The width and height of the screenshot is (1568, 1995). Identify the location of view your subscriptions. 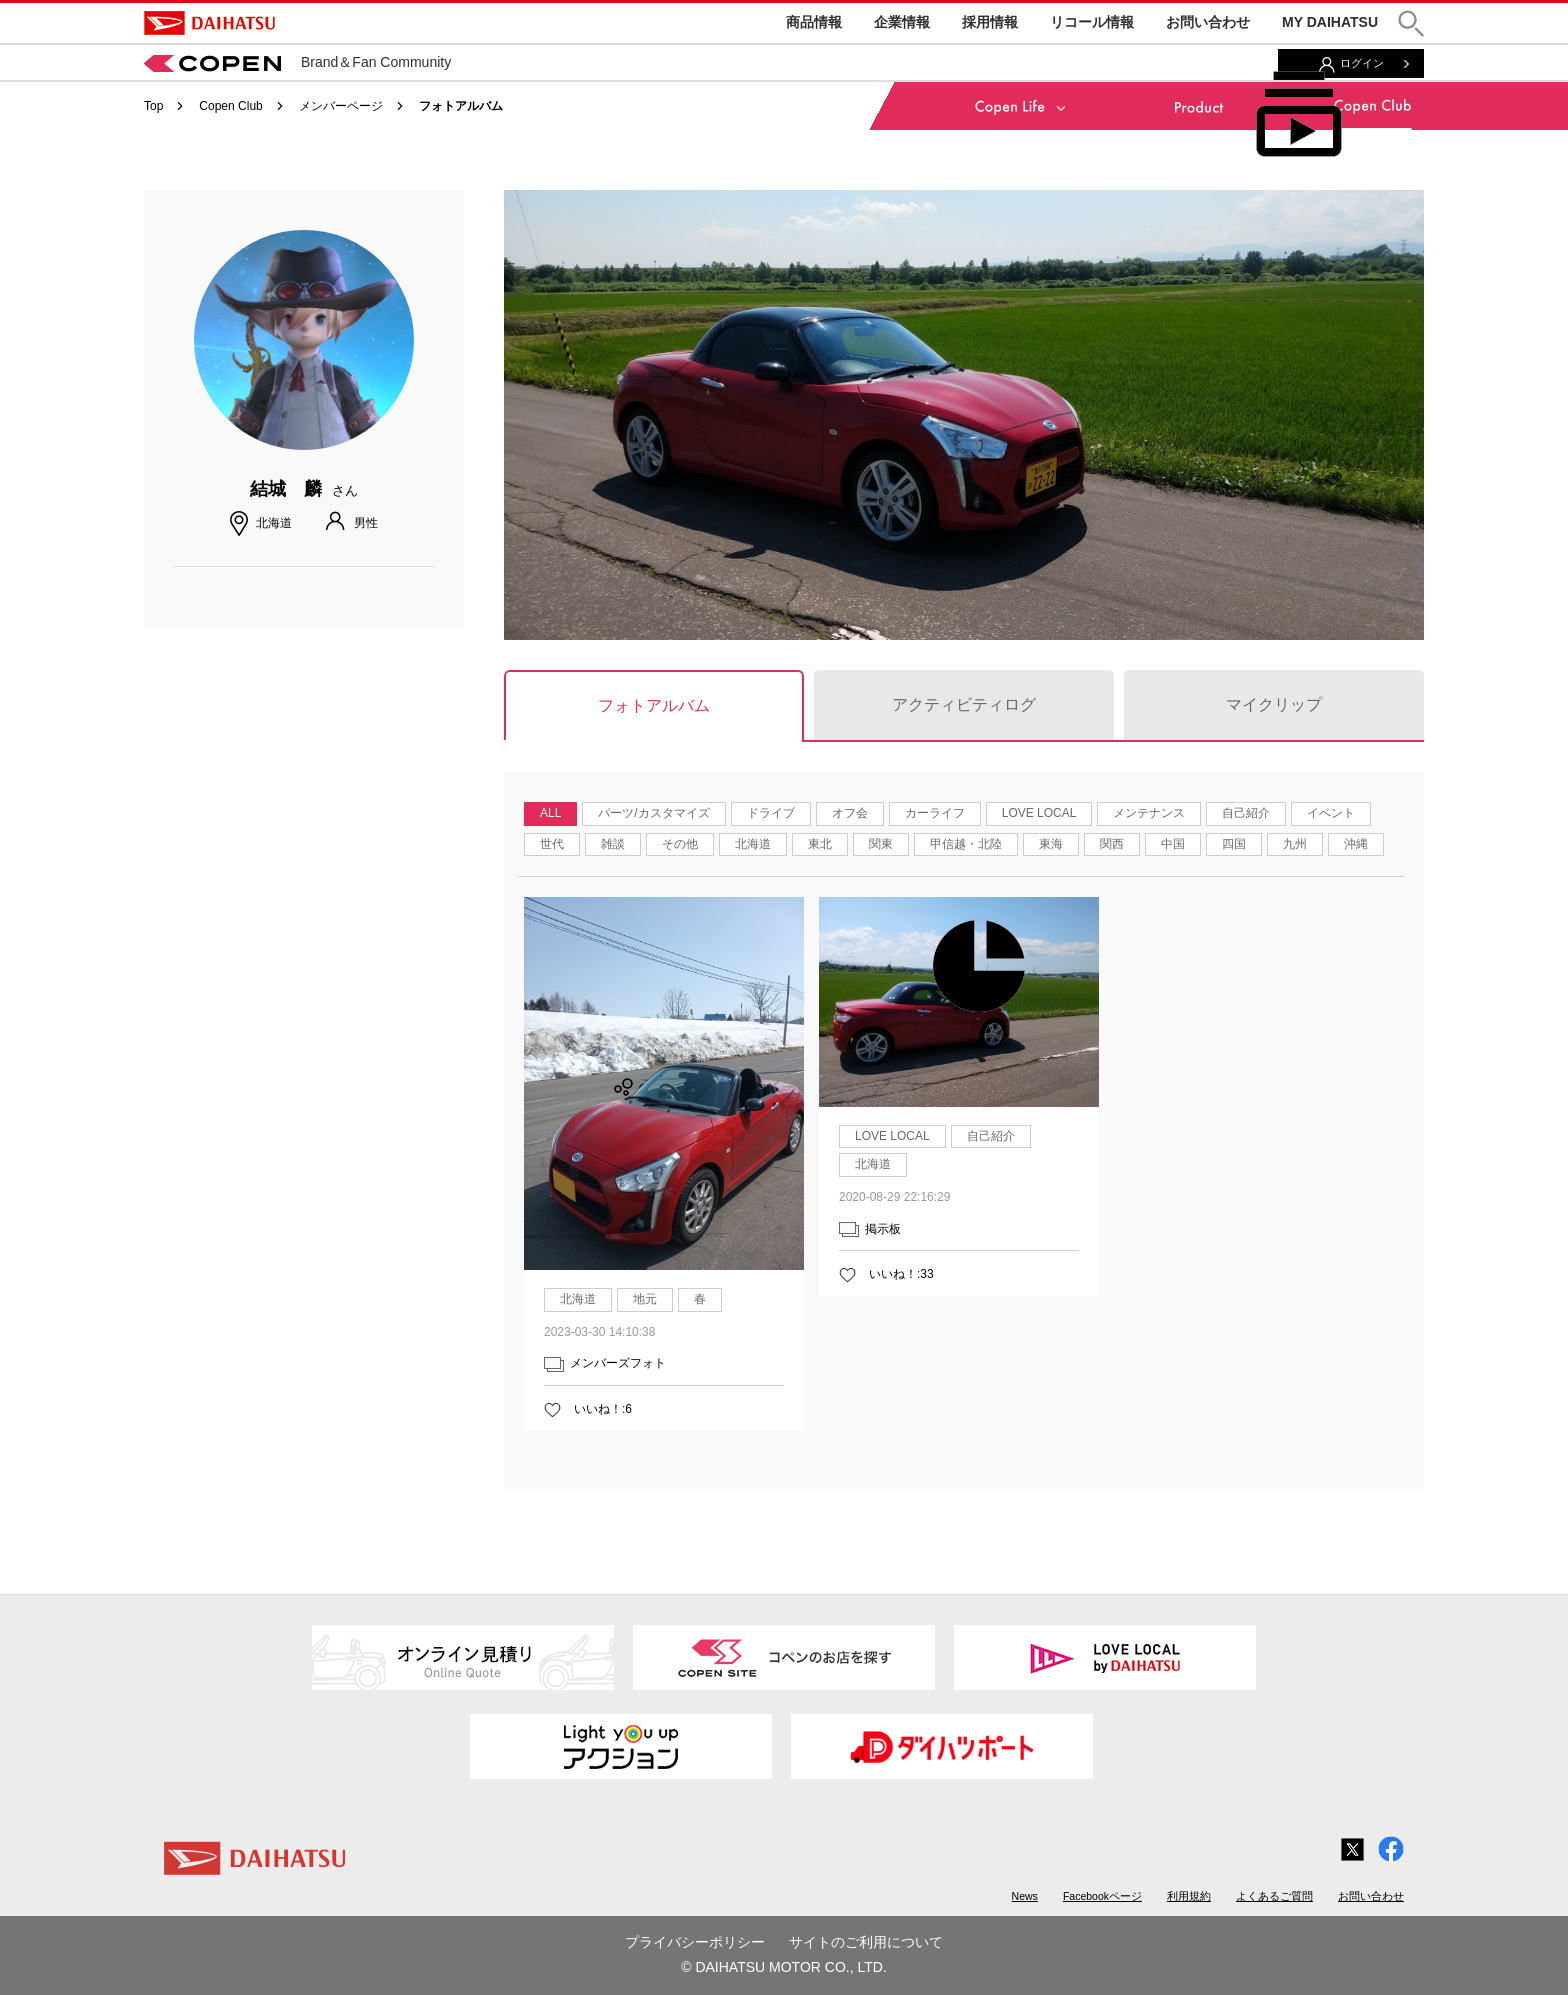
(1299, 114).